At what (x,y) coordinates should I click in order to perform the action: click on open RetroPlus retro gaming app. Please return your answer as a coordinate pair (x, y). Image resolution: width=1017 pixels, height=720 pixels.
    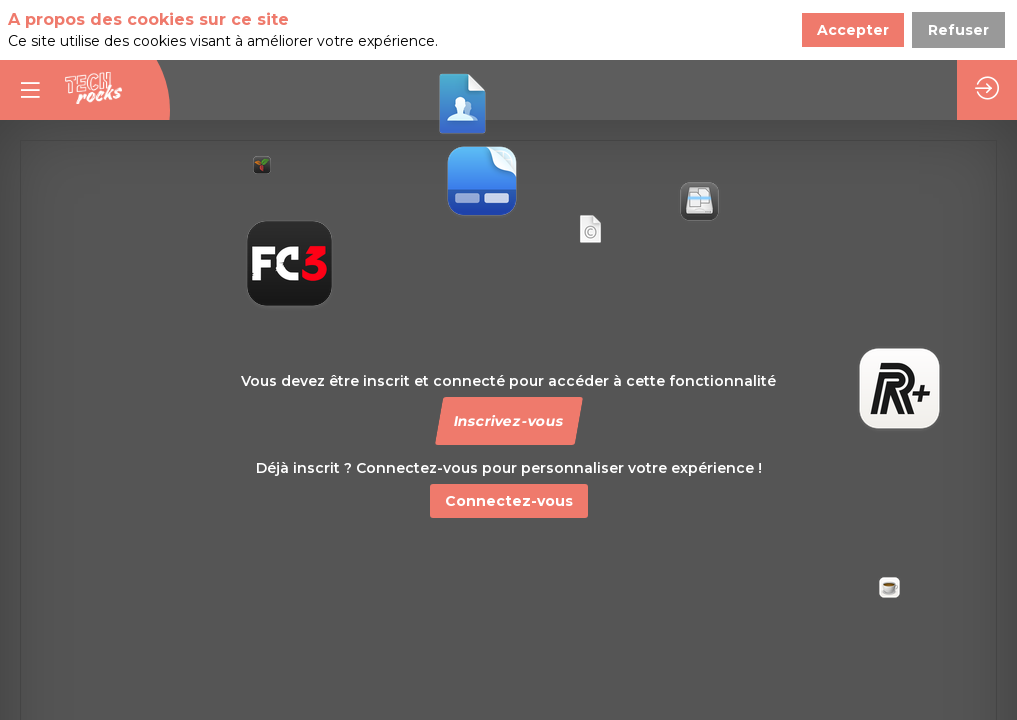
    Looking at the image, I should click on (899, 388).